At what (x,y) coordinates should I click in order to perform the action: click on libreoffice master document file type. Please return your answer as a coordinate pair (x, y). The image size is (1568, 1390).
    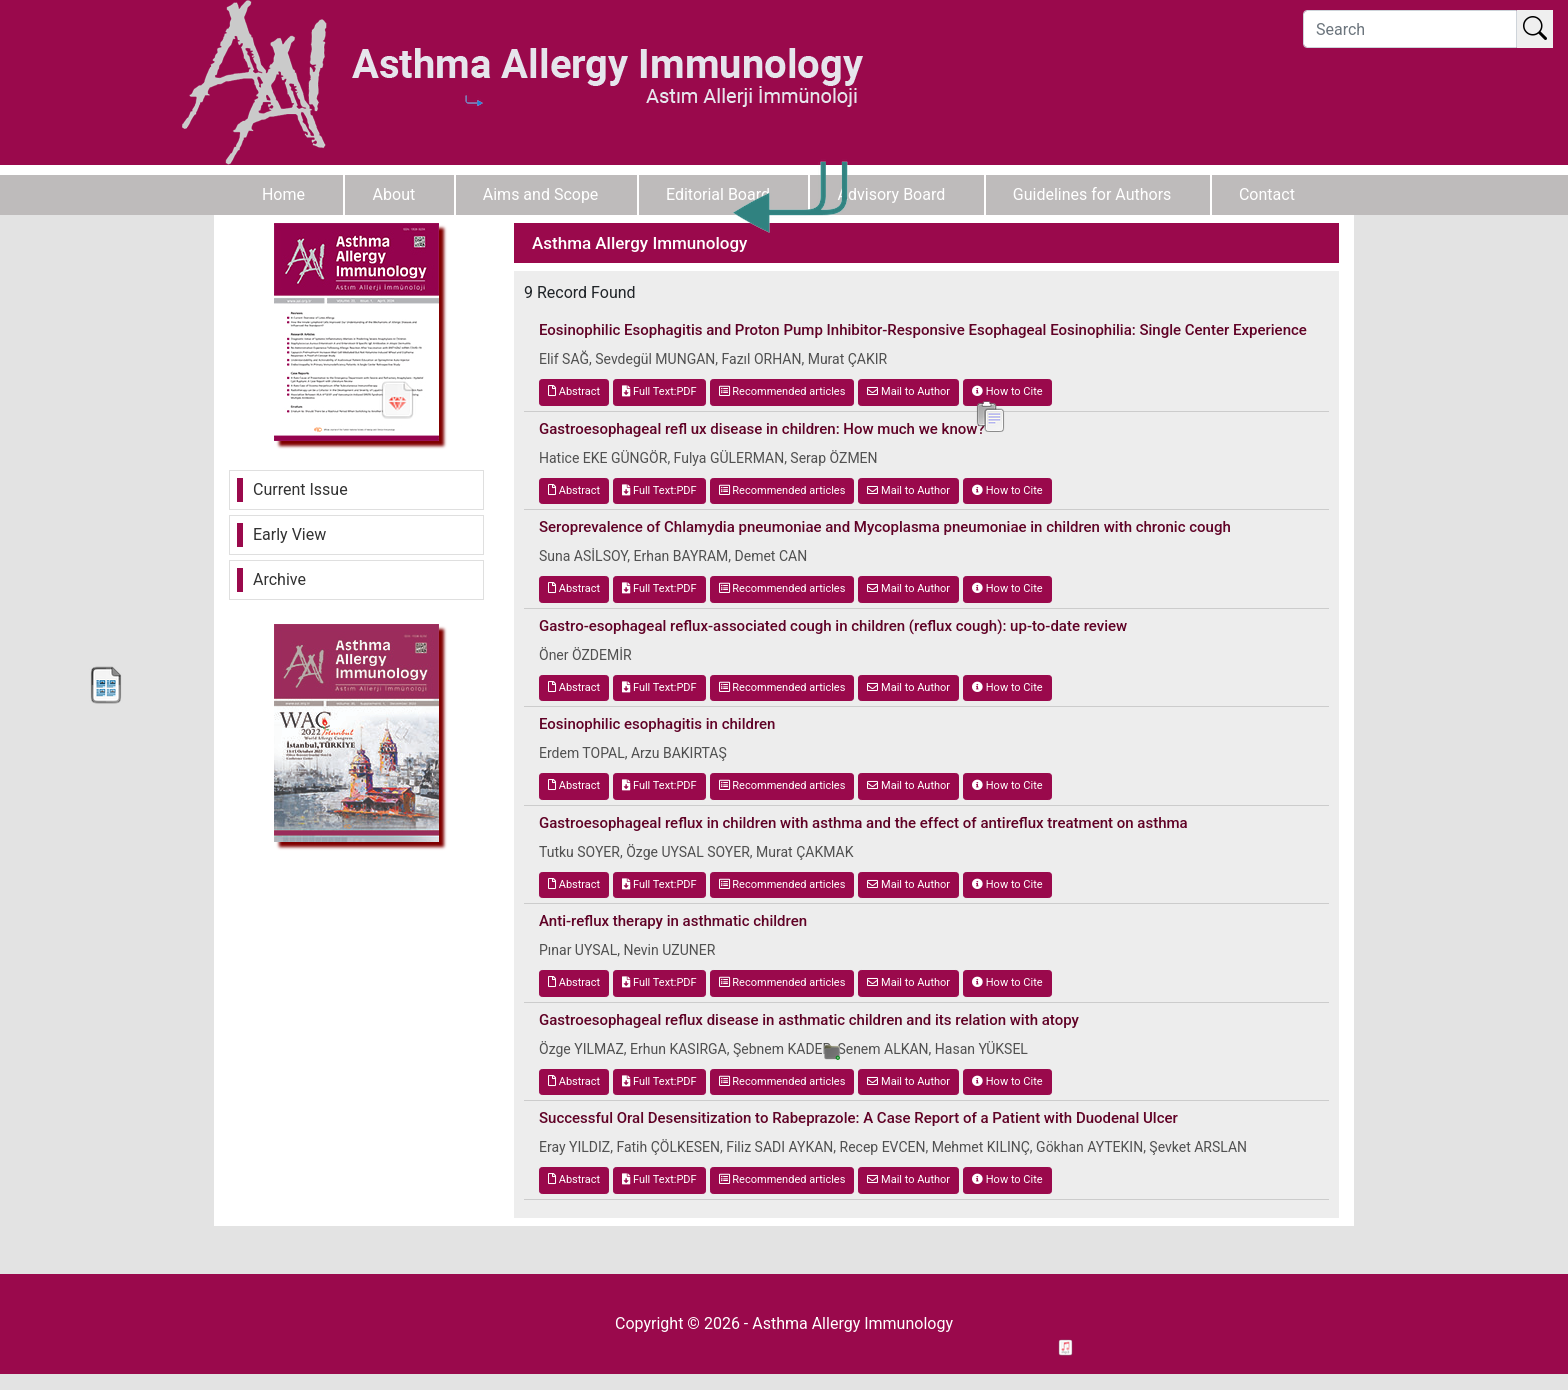
    Looking at the image, I should click on (106, 685).